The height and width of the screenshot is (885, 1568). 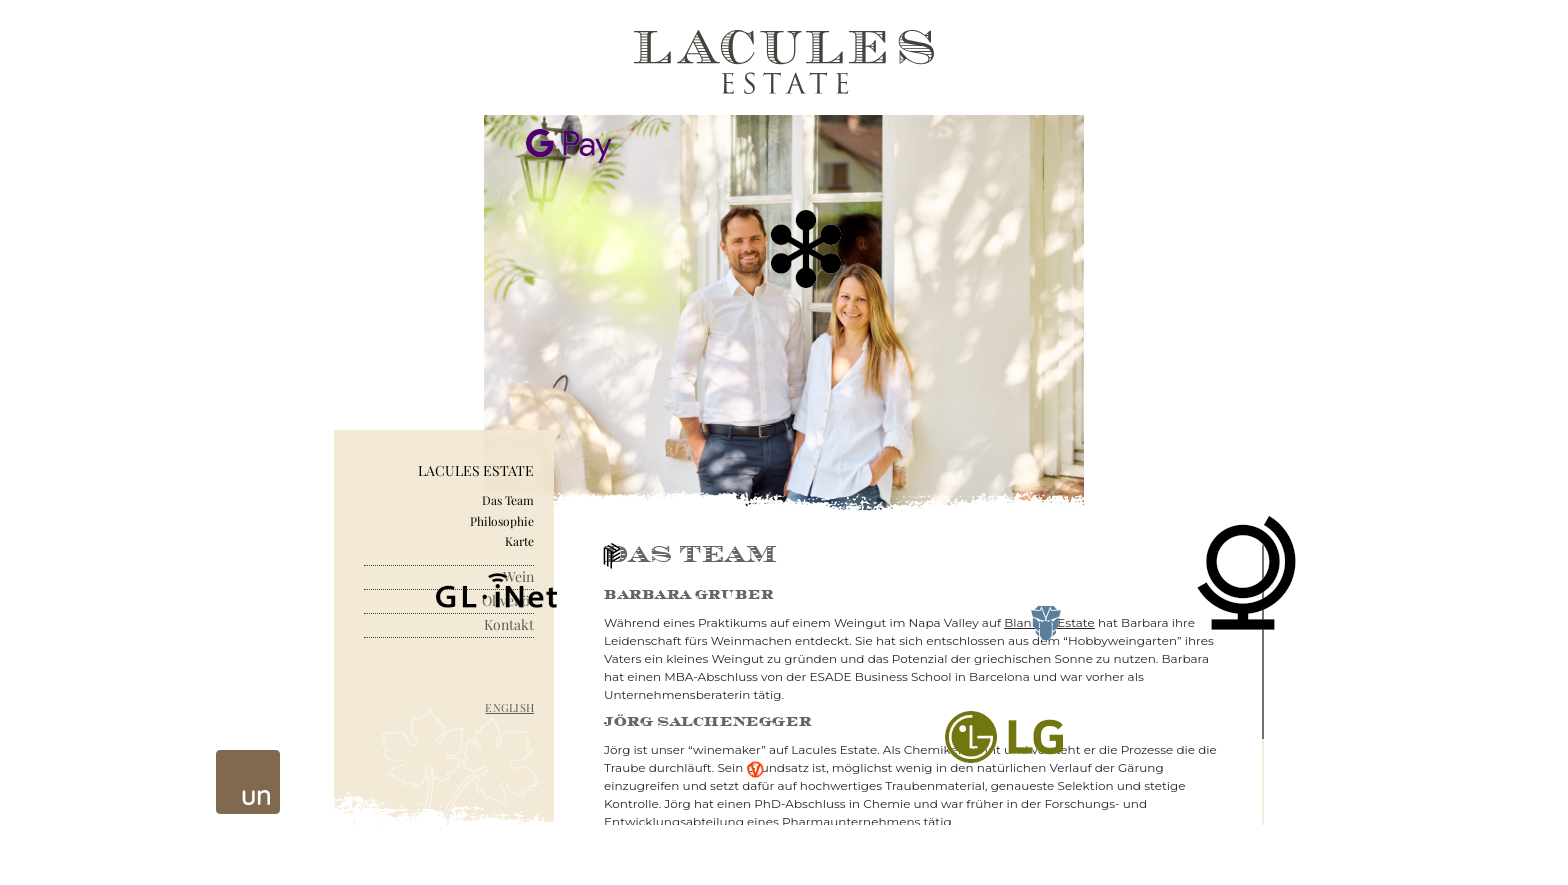 I want to click on launch GoToMeeting app, so click(x=806, y=249).